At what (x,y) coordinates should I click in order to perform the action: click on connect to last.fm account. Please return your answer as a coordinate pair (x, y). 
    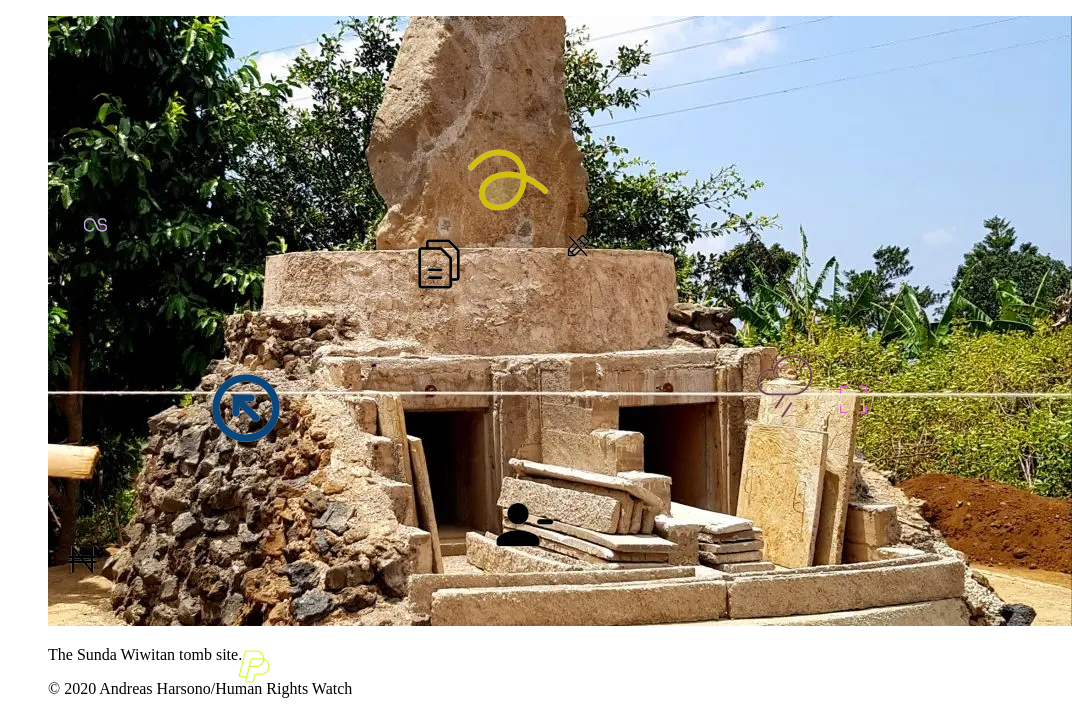
    Looking at the image, I should click on (95, 224).